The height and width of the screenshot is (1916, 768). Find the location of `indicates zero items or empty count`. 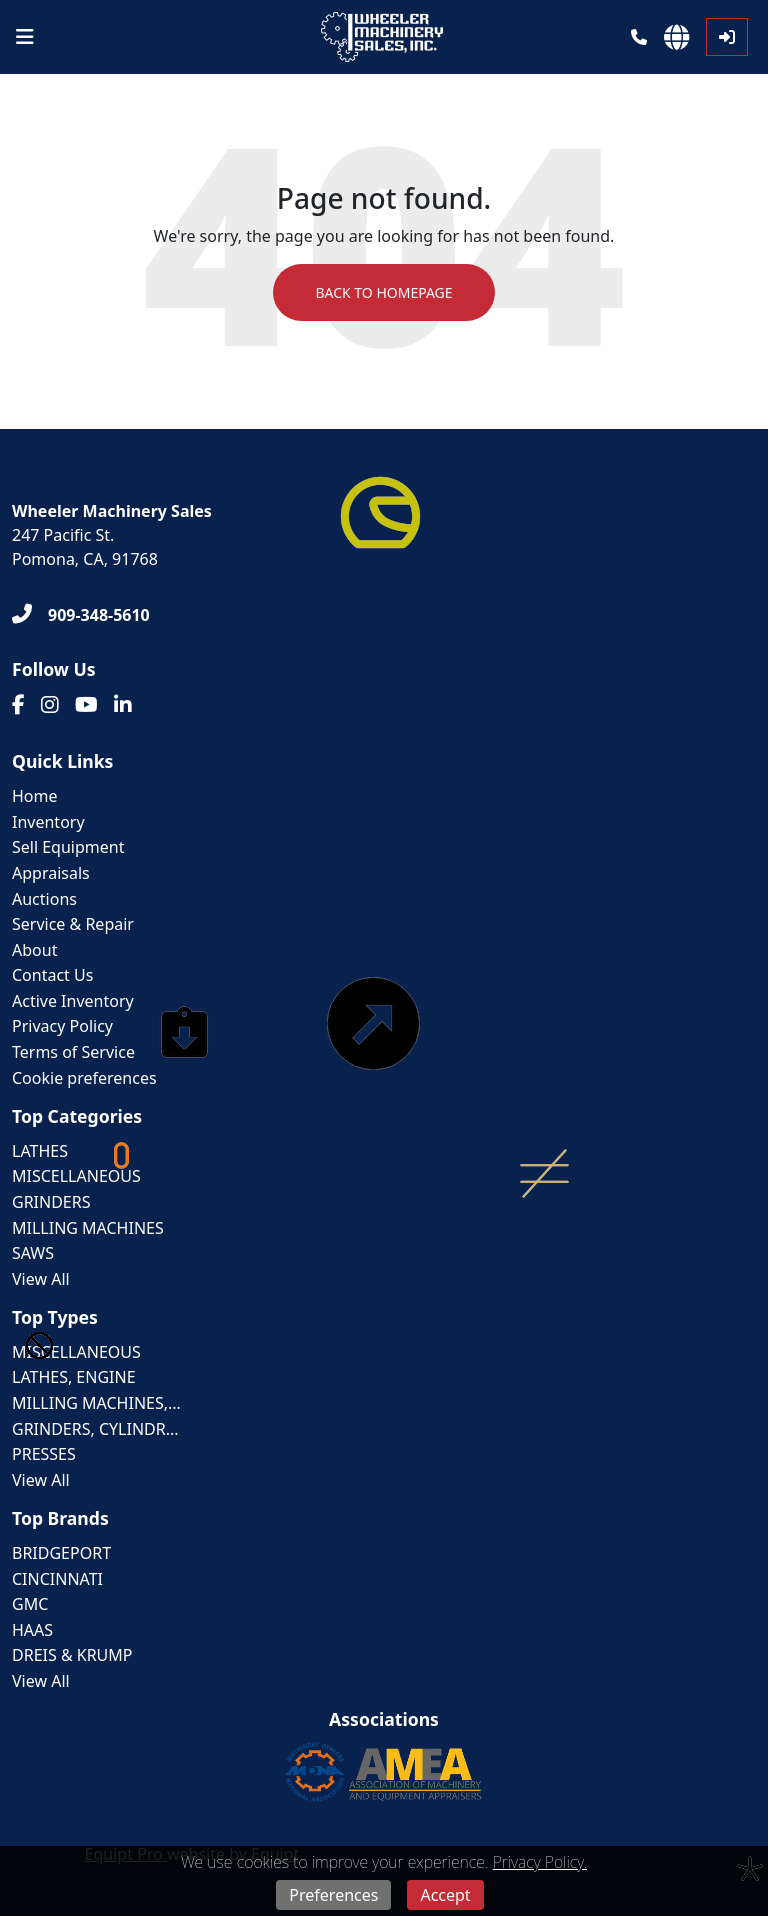

indicates zero items or empty count is located at coordinates (121, 1155).